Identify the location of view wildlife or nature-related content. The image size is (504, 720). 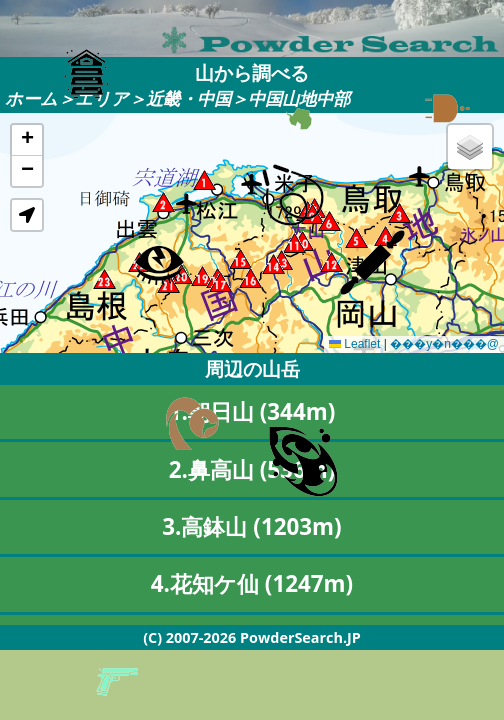
(299, 119).